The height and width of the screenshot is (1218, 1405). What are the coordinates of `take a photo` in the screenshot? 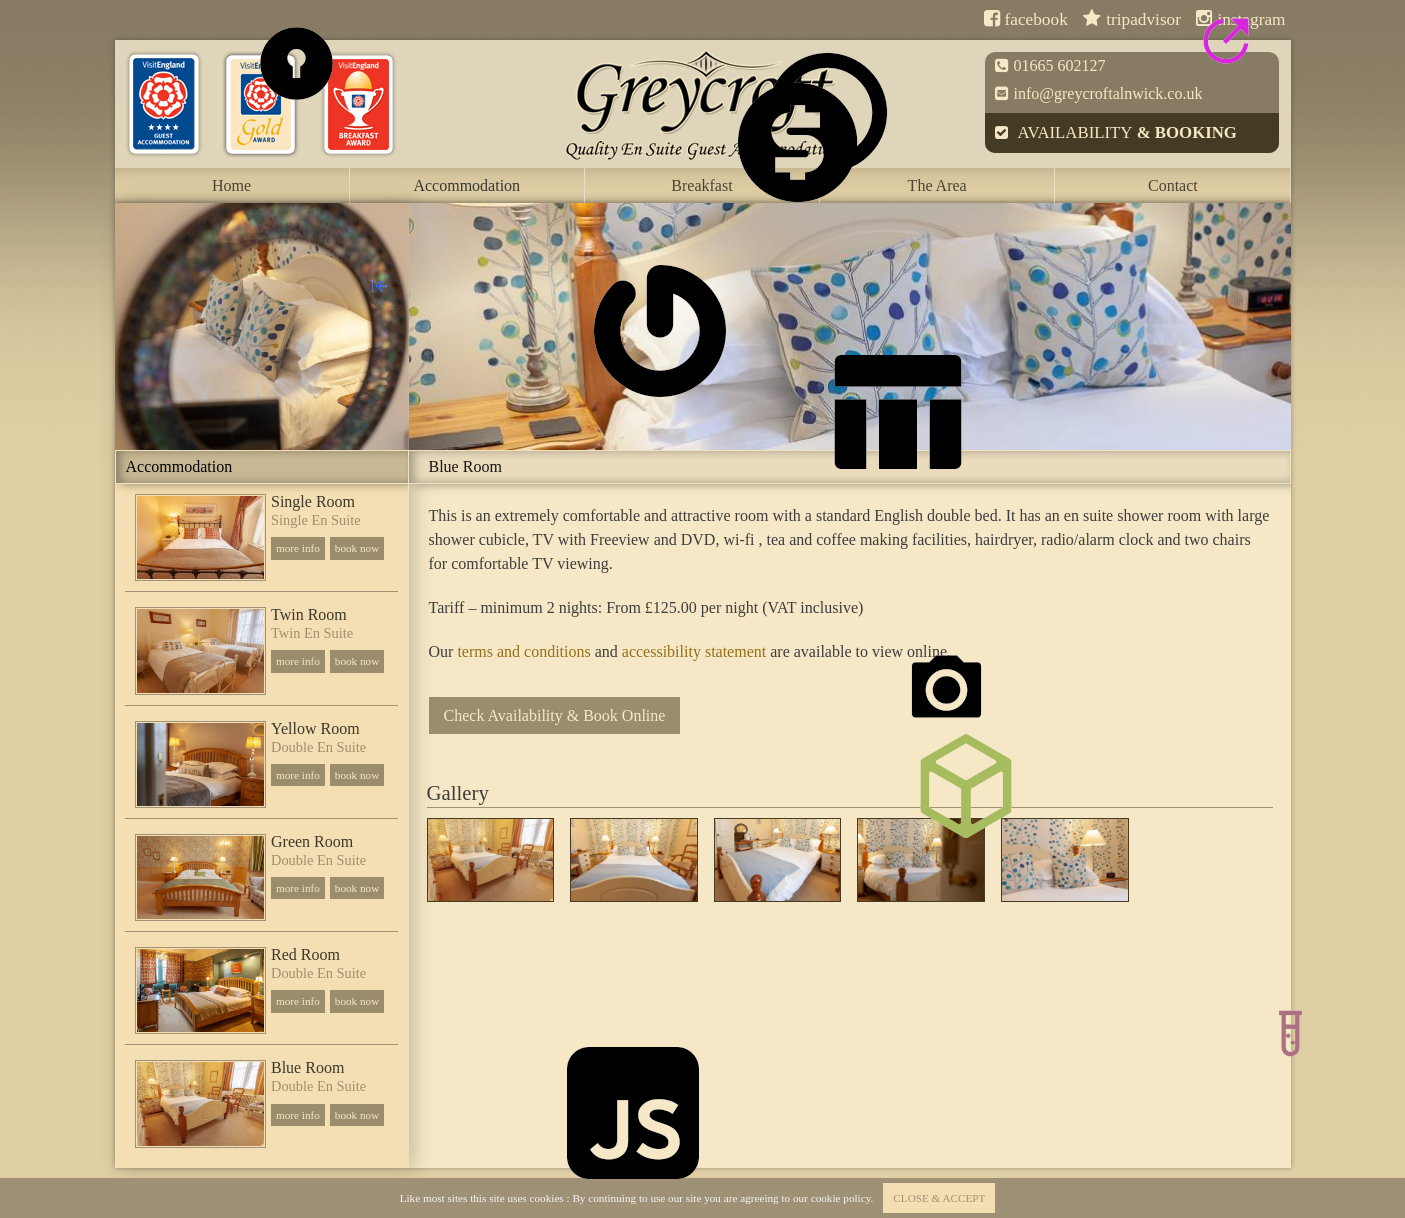 It's located at (946, 686).